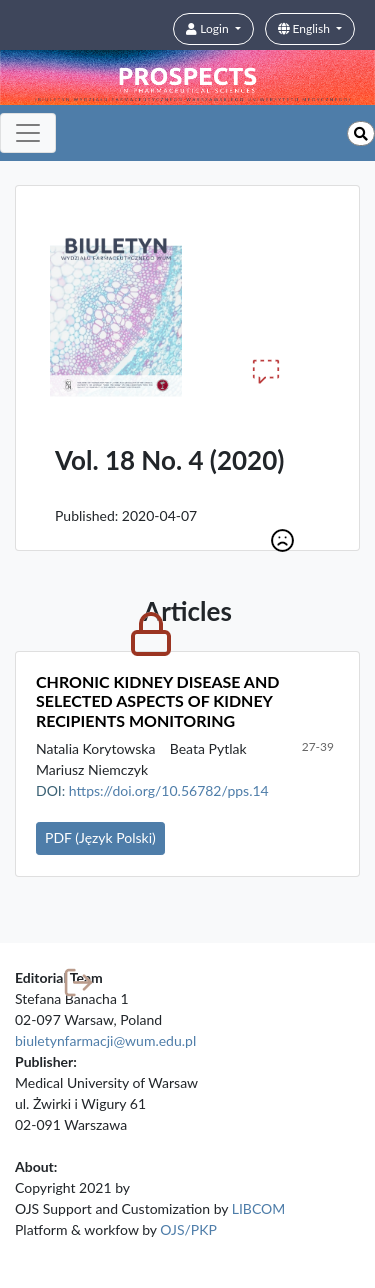 The height and width of the screenshot is (1288, 375). Describe the element at coordinates (266, 371) in the screenshot. I see `a draft comment or unsaved message` at that location.